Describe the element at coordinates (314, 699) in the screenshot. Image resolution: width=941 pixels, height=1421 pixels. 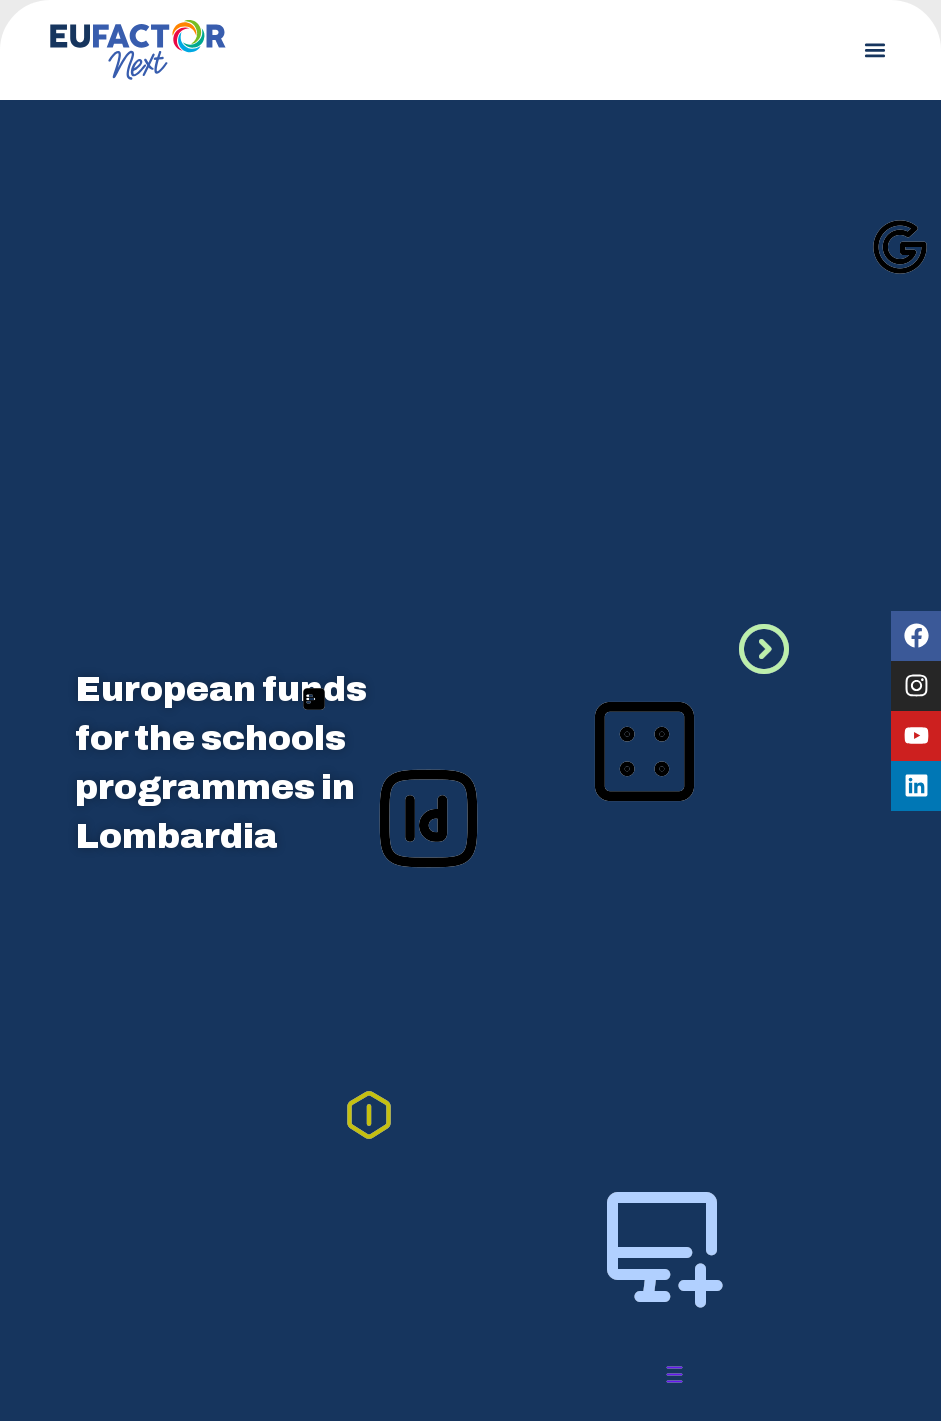
I see `align content to the left, vertically centered` at that location.